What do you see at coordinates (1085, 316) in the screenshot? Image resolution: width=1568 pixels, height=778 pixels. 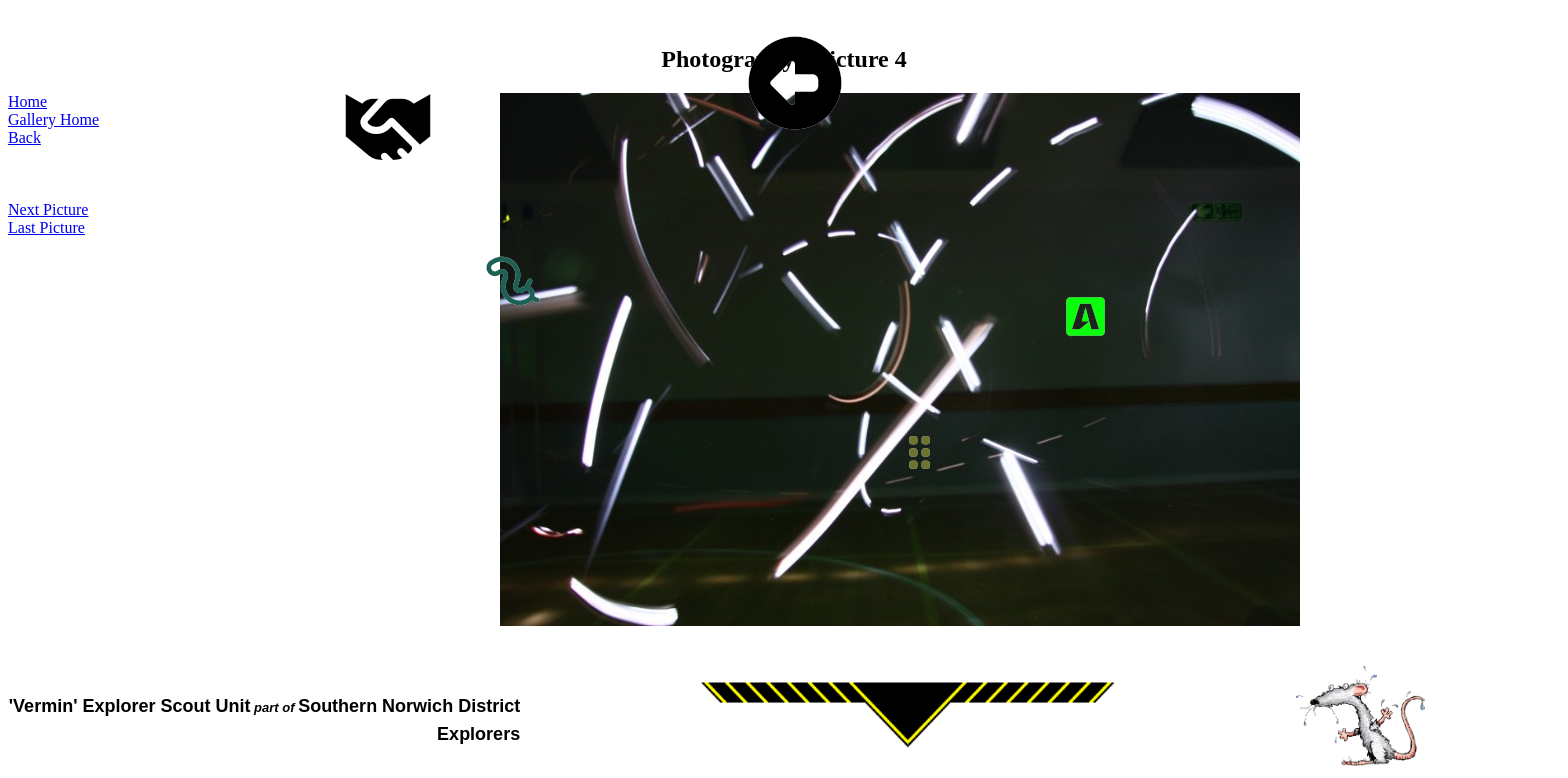 I see `buysellads logo` at bounding box center [1085, 316].